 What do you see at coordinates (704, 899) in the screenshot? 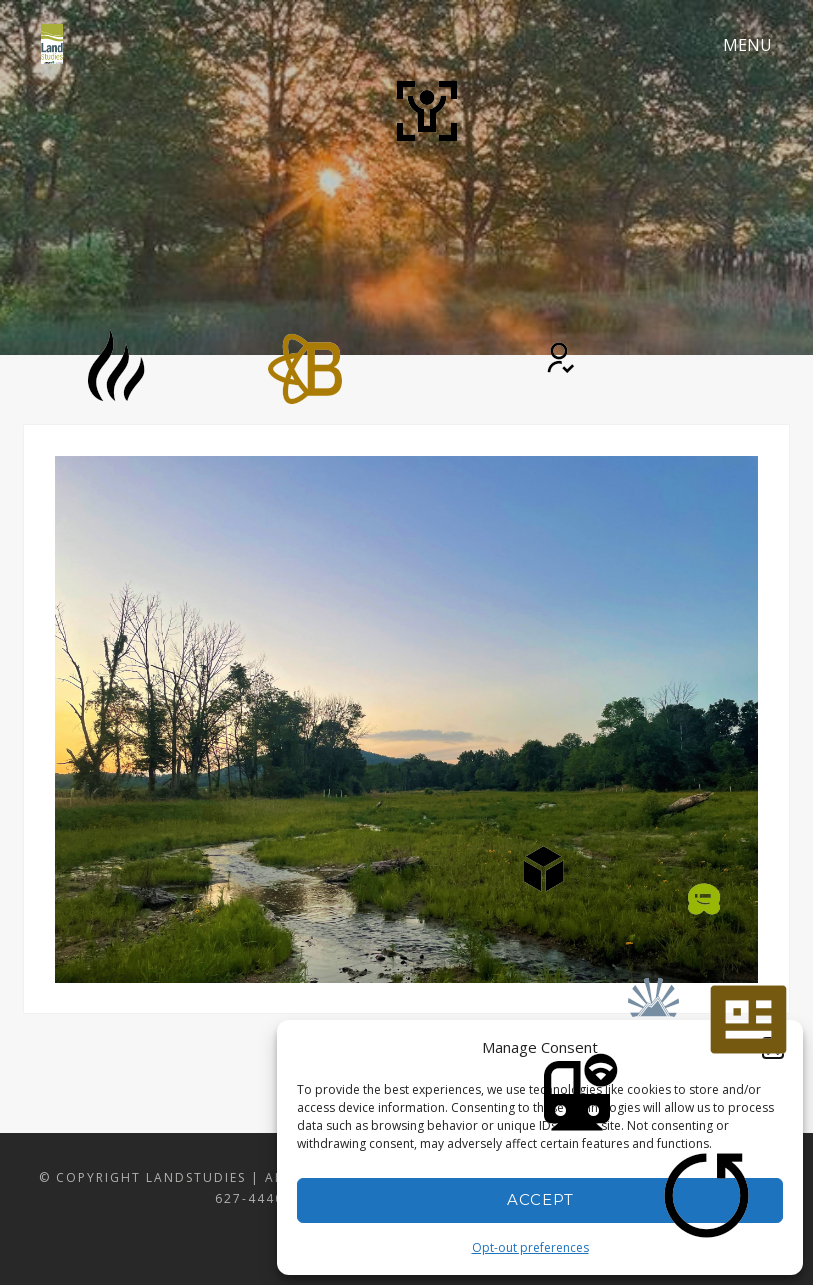
I see `visit wpbeginner wordpress tutorials` at bounding box center [704, 899].